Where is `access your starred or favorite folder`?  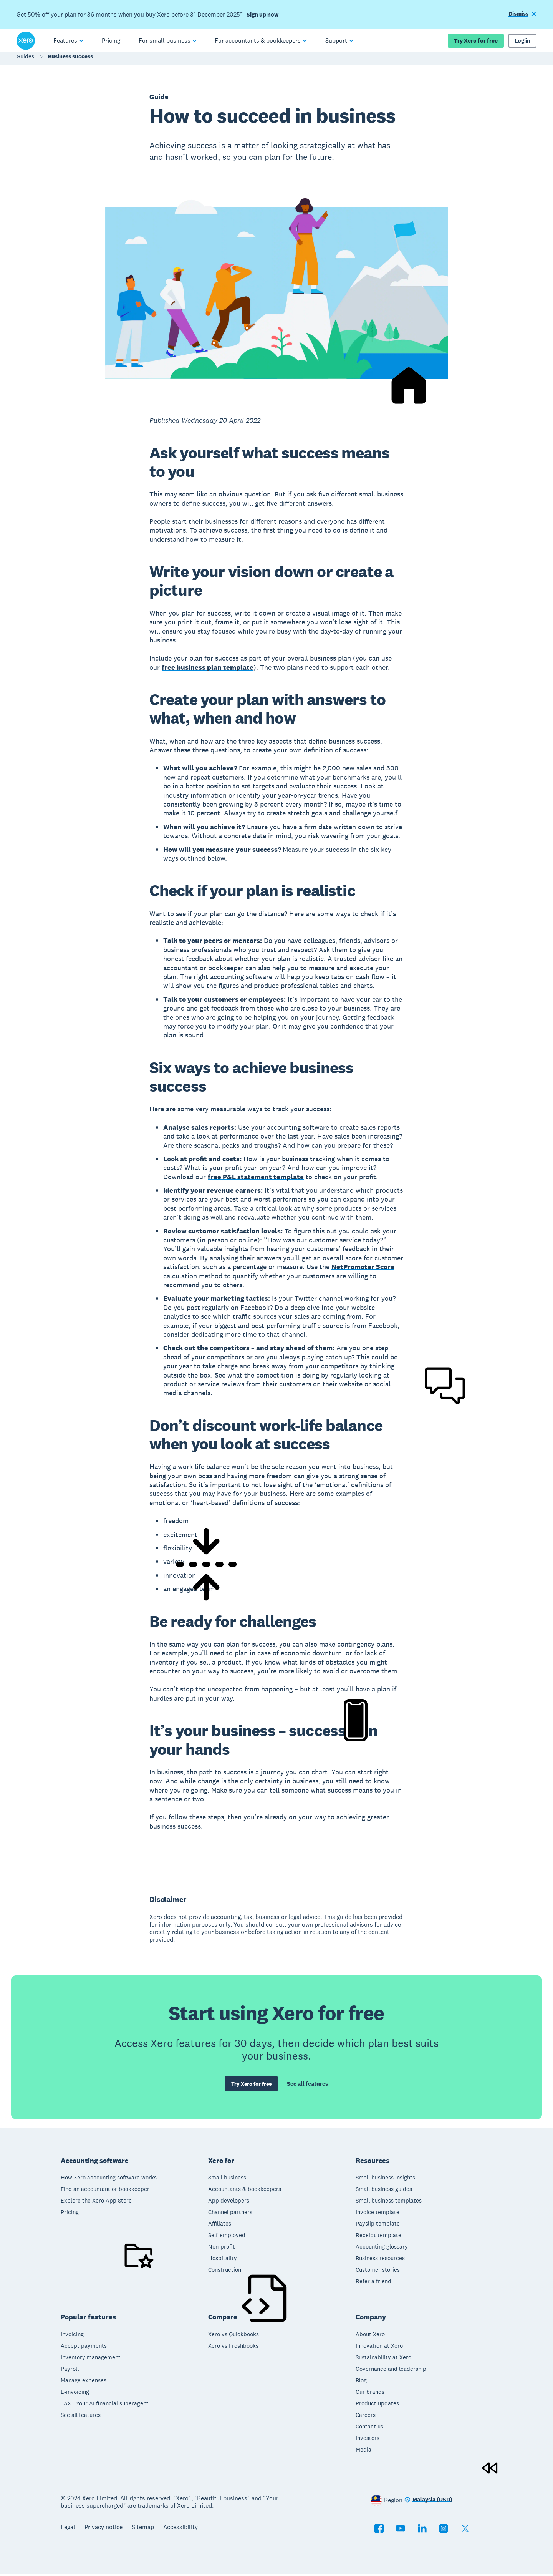 access your starred or favorite folder is located at coordinates (138, 2255).